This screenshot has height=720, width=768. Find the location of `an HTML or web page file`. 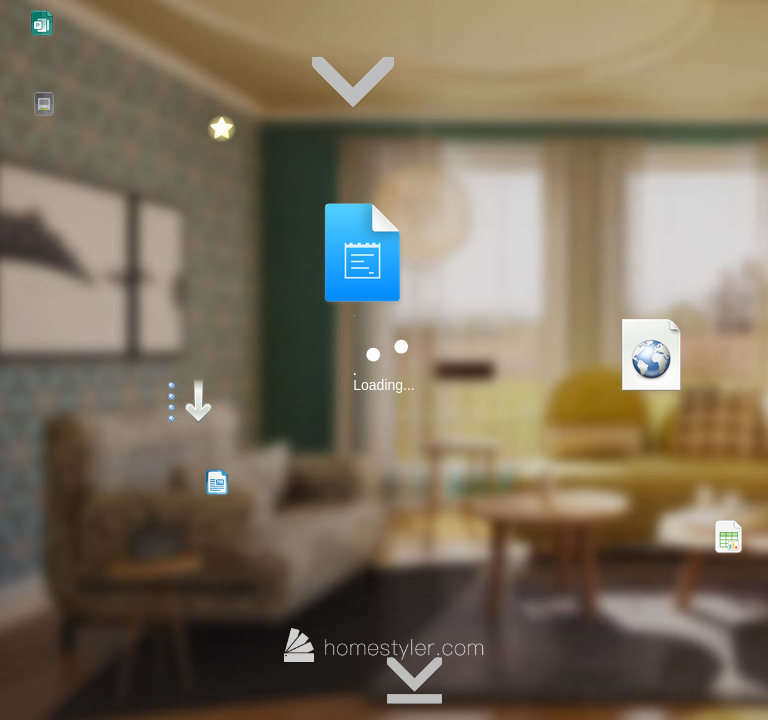

an HTML or web page file is located at coordinates (652, 354).